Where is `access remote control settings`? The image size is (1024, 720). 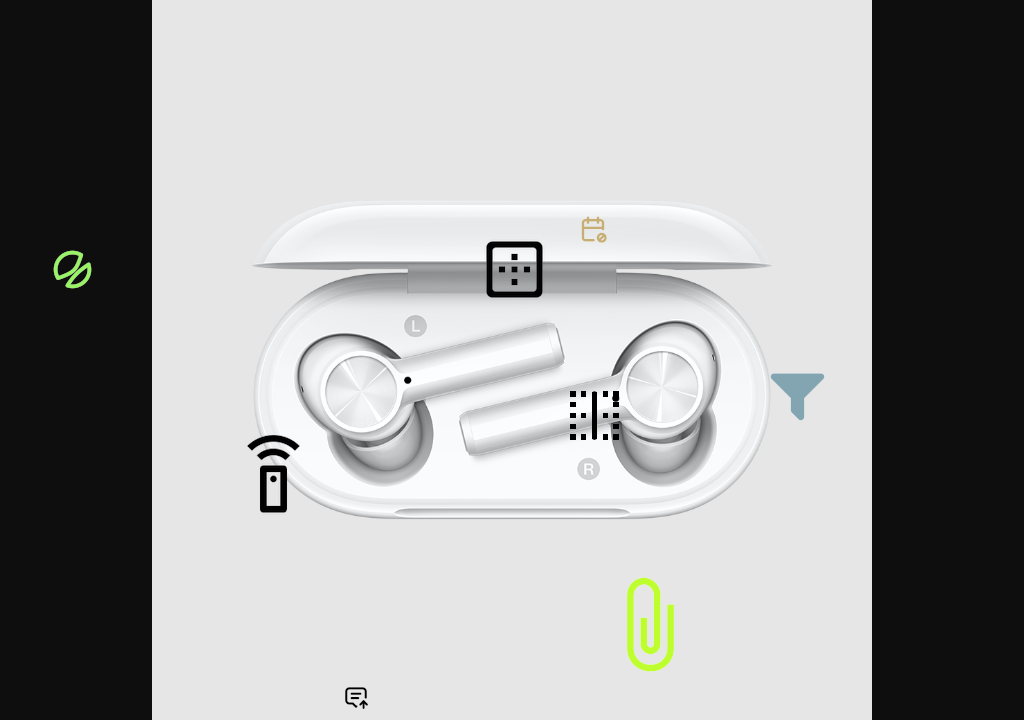
access remote control settings is located at coordinates (273, 475).